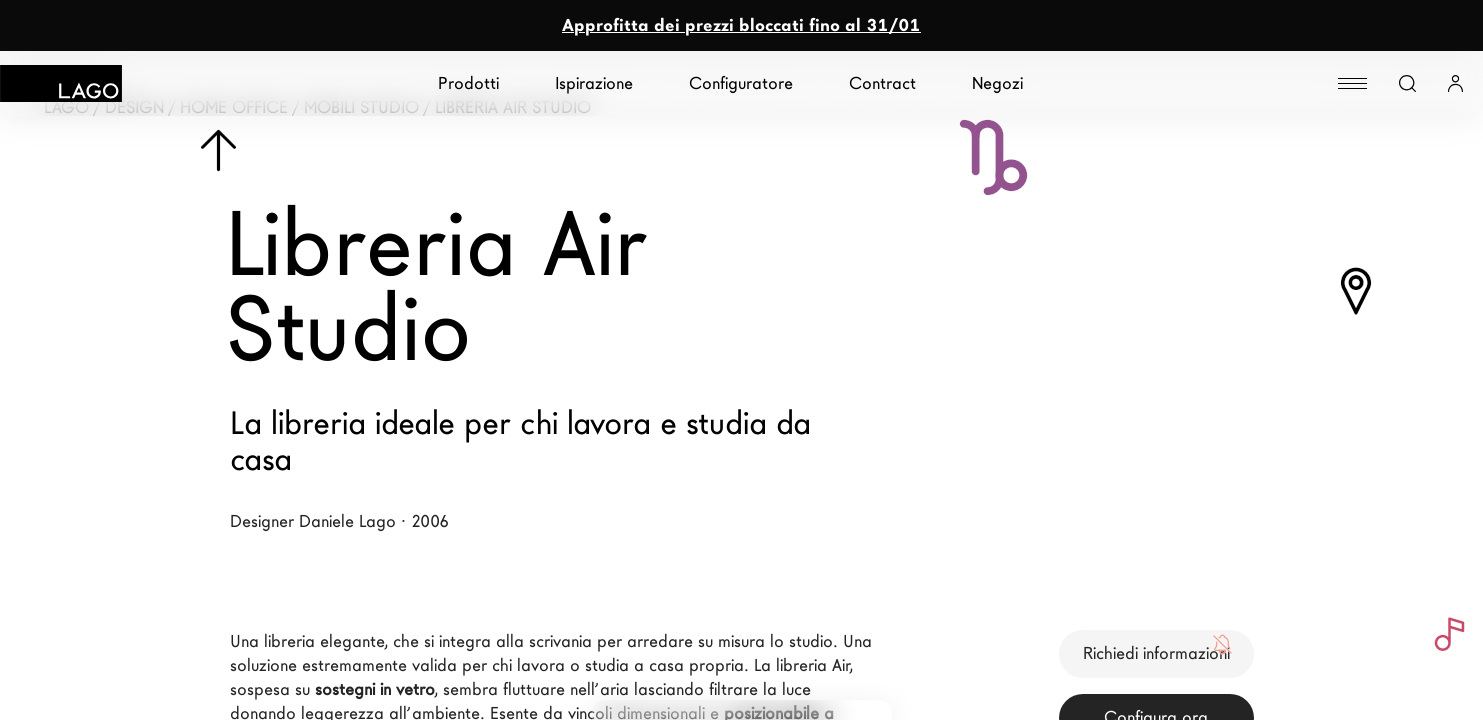 This screenshot has height=720, width=1483. Describe the element at coordinates (1222, 644) in the screenshot. I see `mute or disable notifications` at that location.